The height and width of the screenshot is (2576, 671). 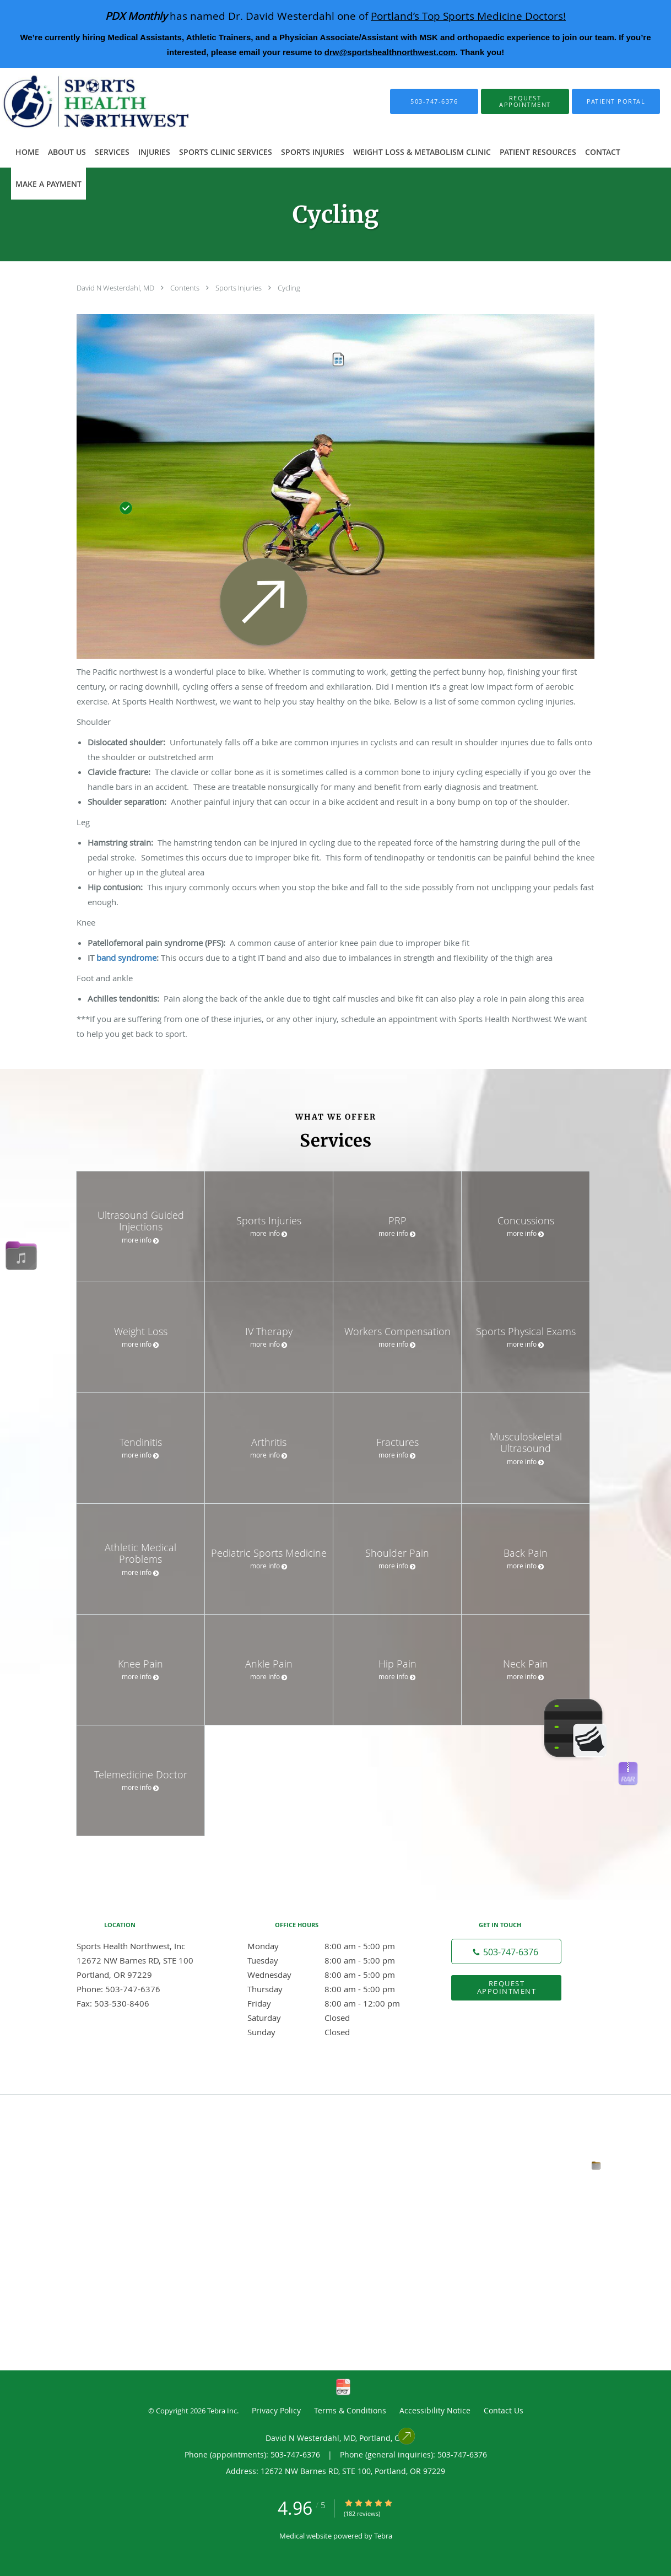 I want to click on indicates a symbolic link or shortcut to another file, so click(x=407, y=2436).